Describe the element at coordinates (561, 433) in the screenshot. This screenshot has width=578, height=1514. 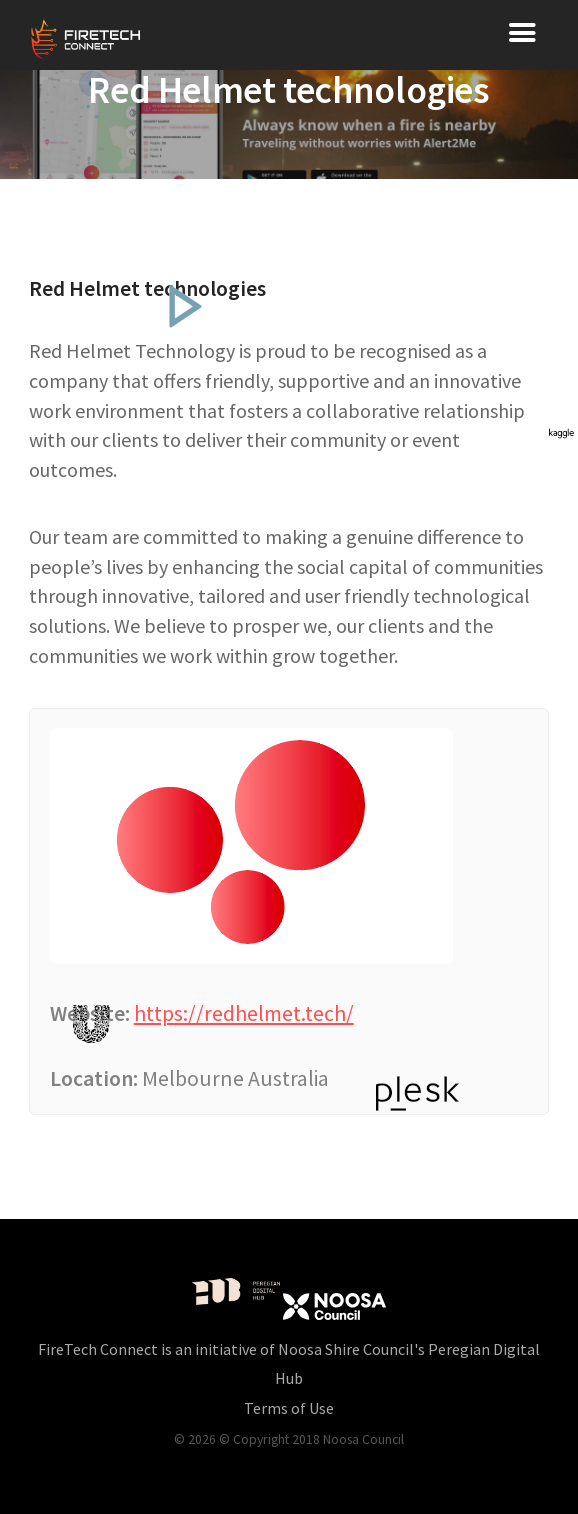
I see `open kaggle website or app` at that location.